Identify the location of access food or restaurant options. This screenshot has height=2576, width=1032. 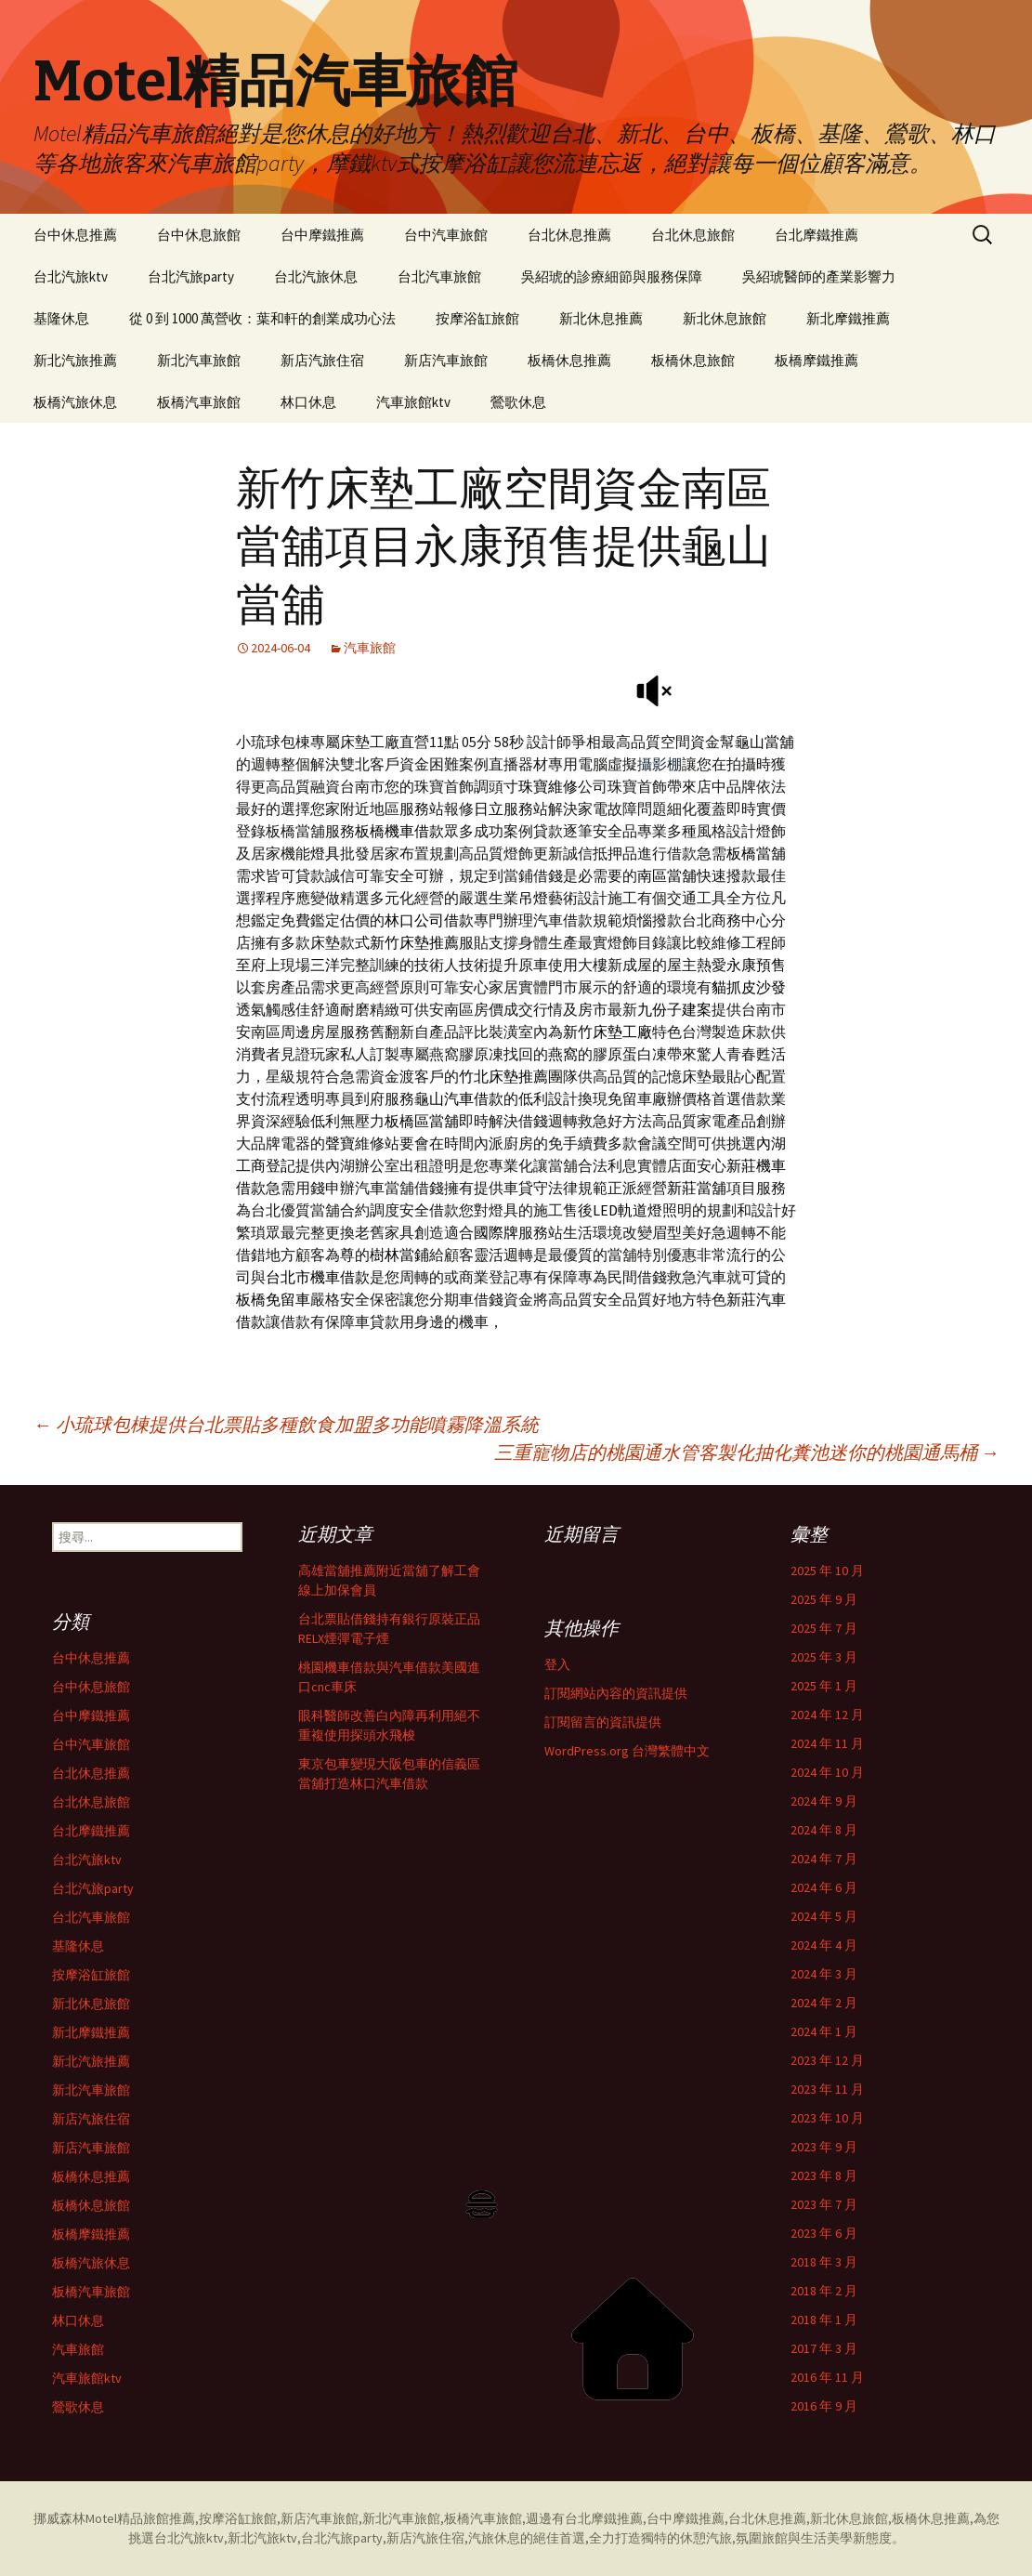
(481, 2204).